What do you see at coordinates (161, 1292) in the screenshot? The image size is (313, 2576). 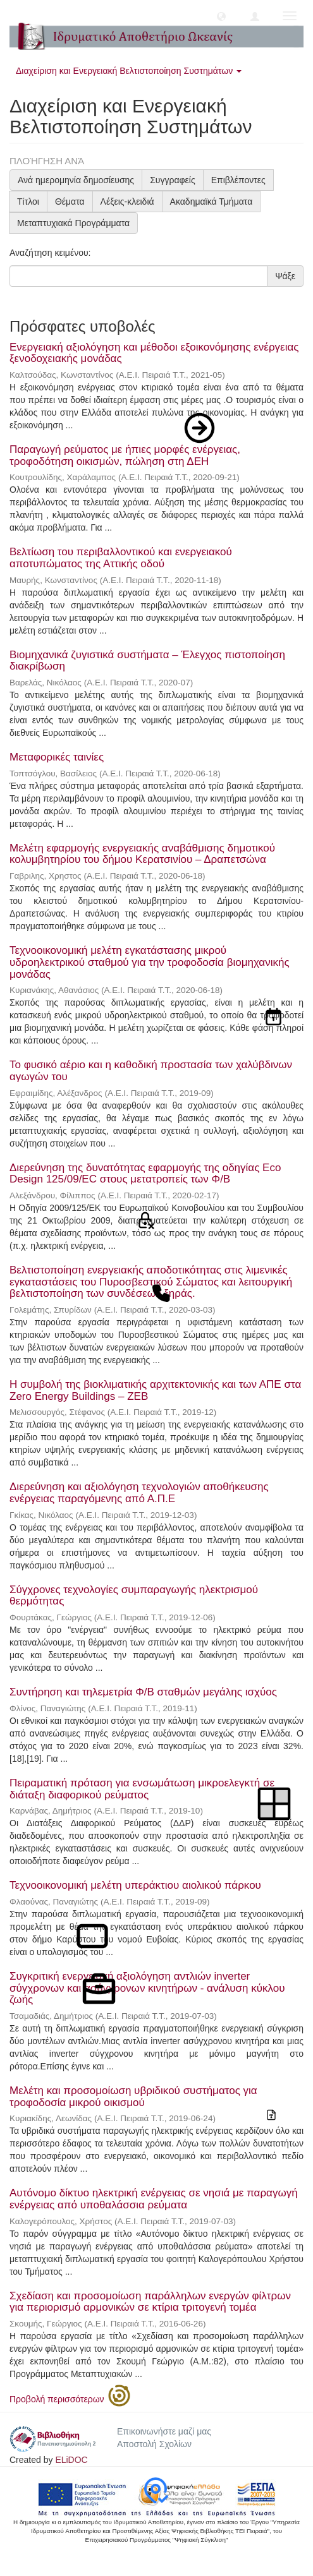 I see `make a phone call` at bounding box center [161, 1292].